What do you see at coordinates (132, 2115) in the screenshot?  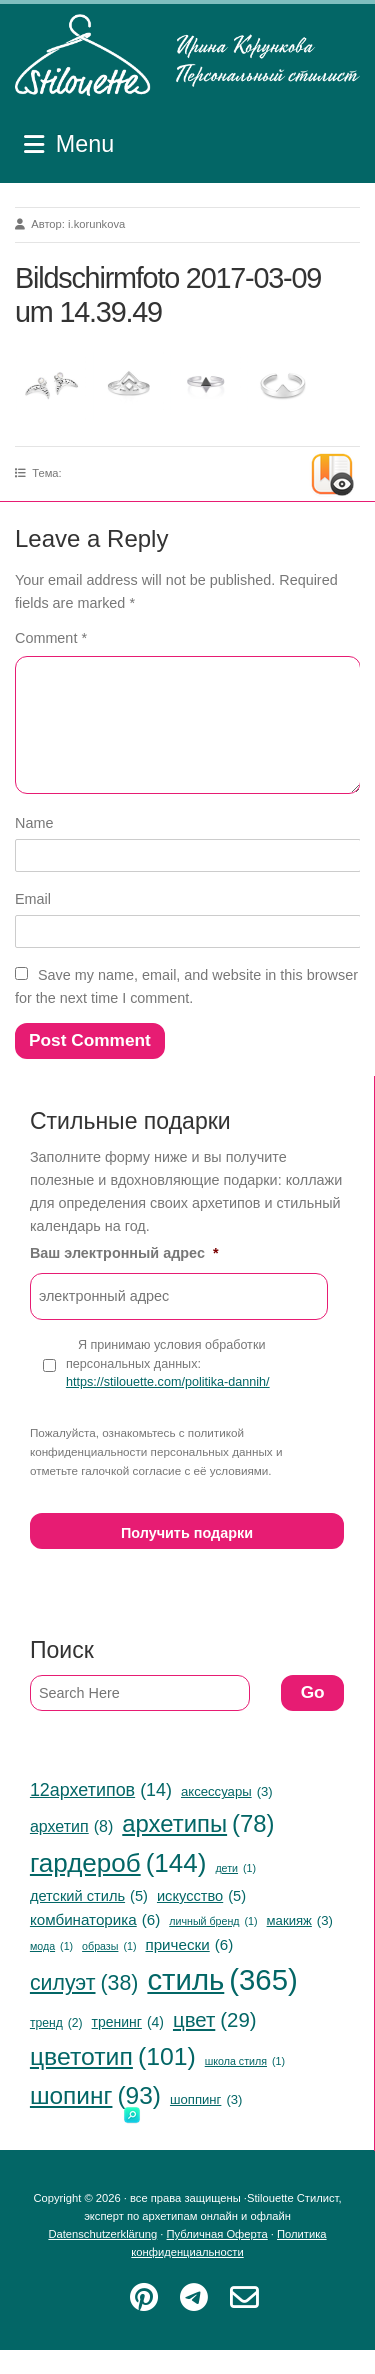 I see `open system log viewer` at bounding box center [132, 2115].